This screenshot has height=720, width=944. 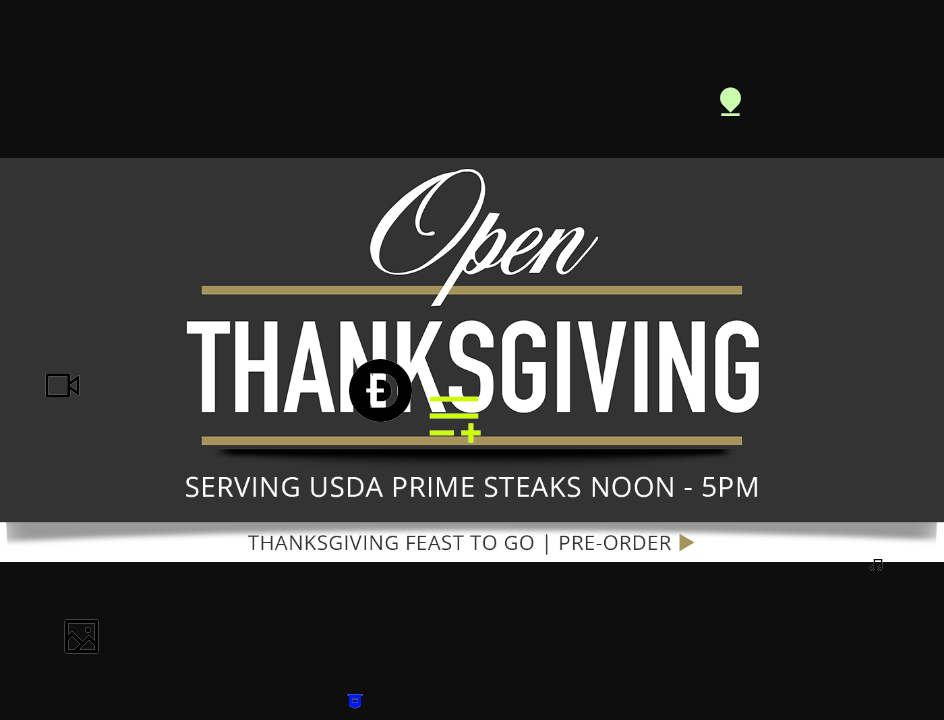 I want to click on view dogecoin wallet or balance, so click(x=380, y=390).